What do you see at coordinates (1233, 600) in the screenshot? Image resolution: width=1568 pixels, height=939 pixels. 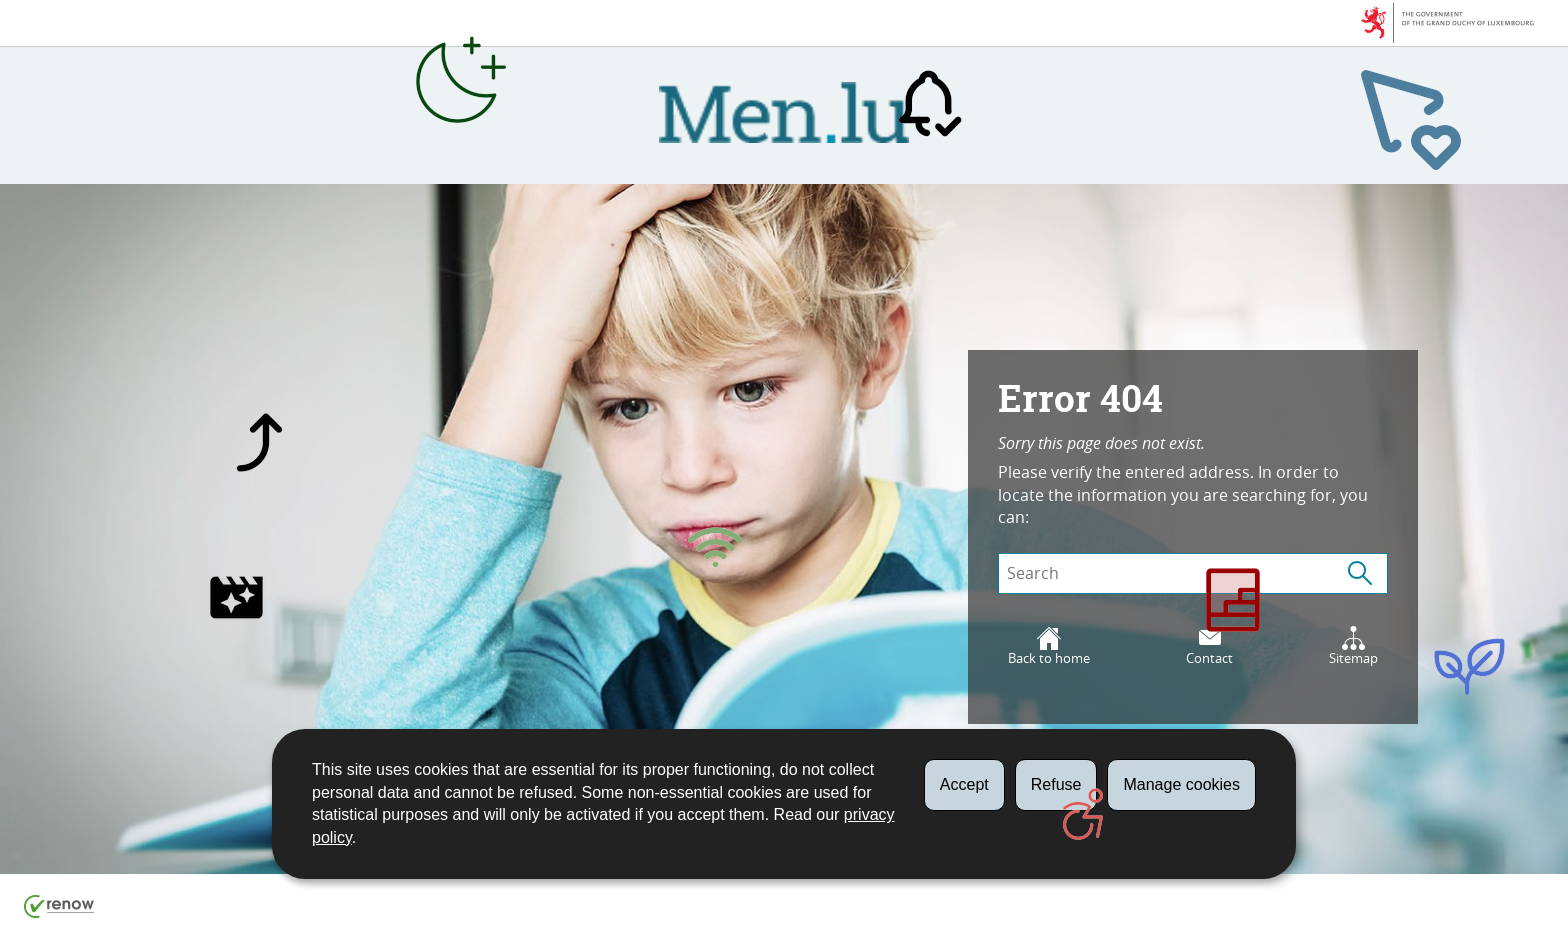 I see `indicates stairs or stairway access` at bounding box center [1233, 600].